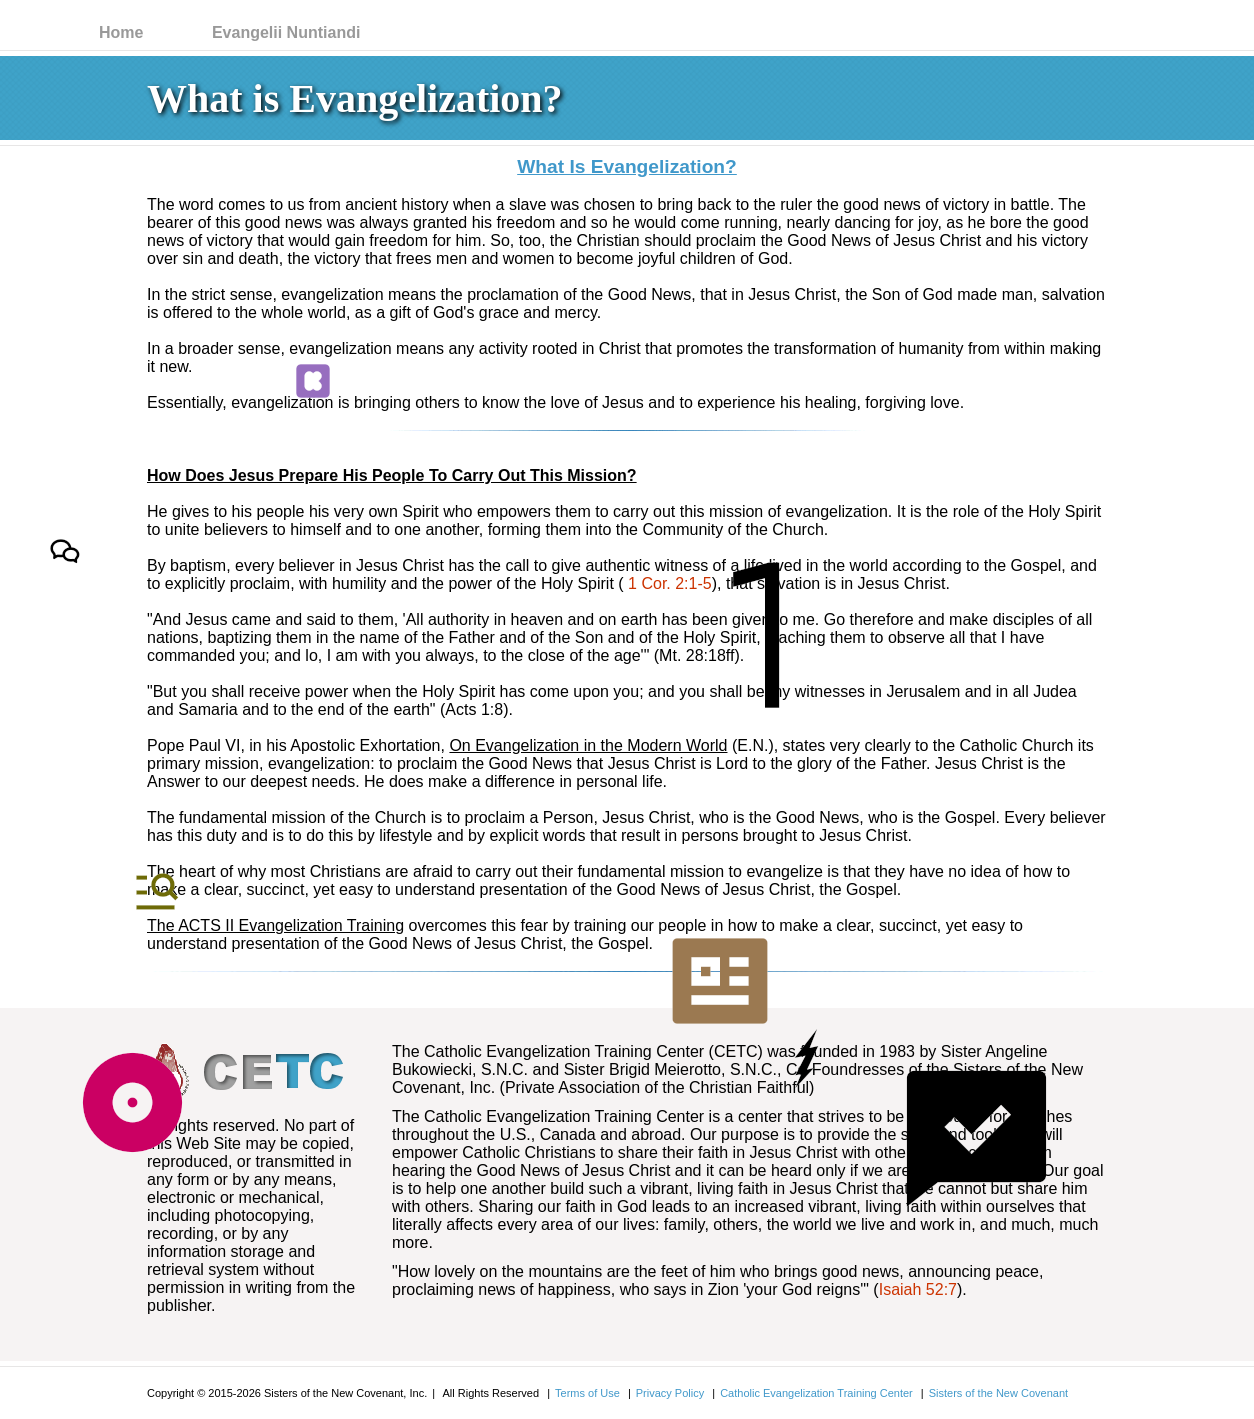 Image resolution: width=1254 pixels, height=1419 pixels. Describe the element at coordinates (65, 551) in the screenshot. I see `open WeChat messaging app` at that location.